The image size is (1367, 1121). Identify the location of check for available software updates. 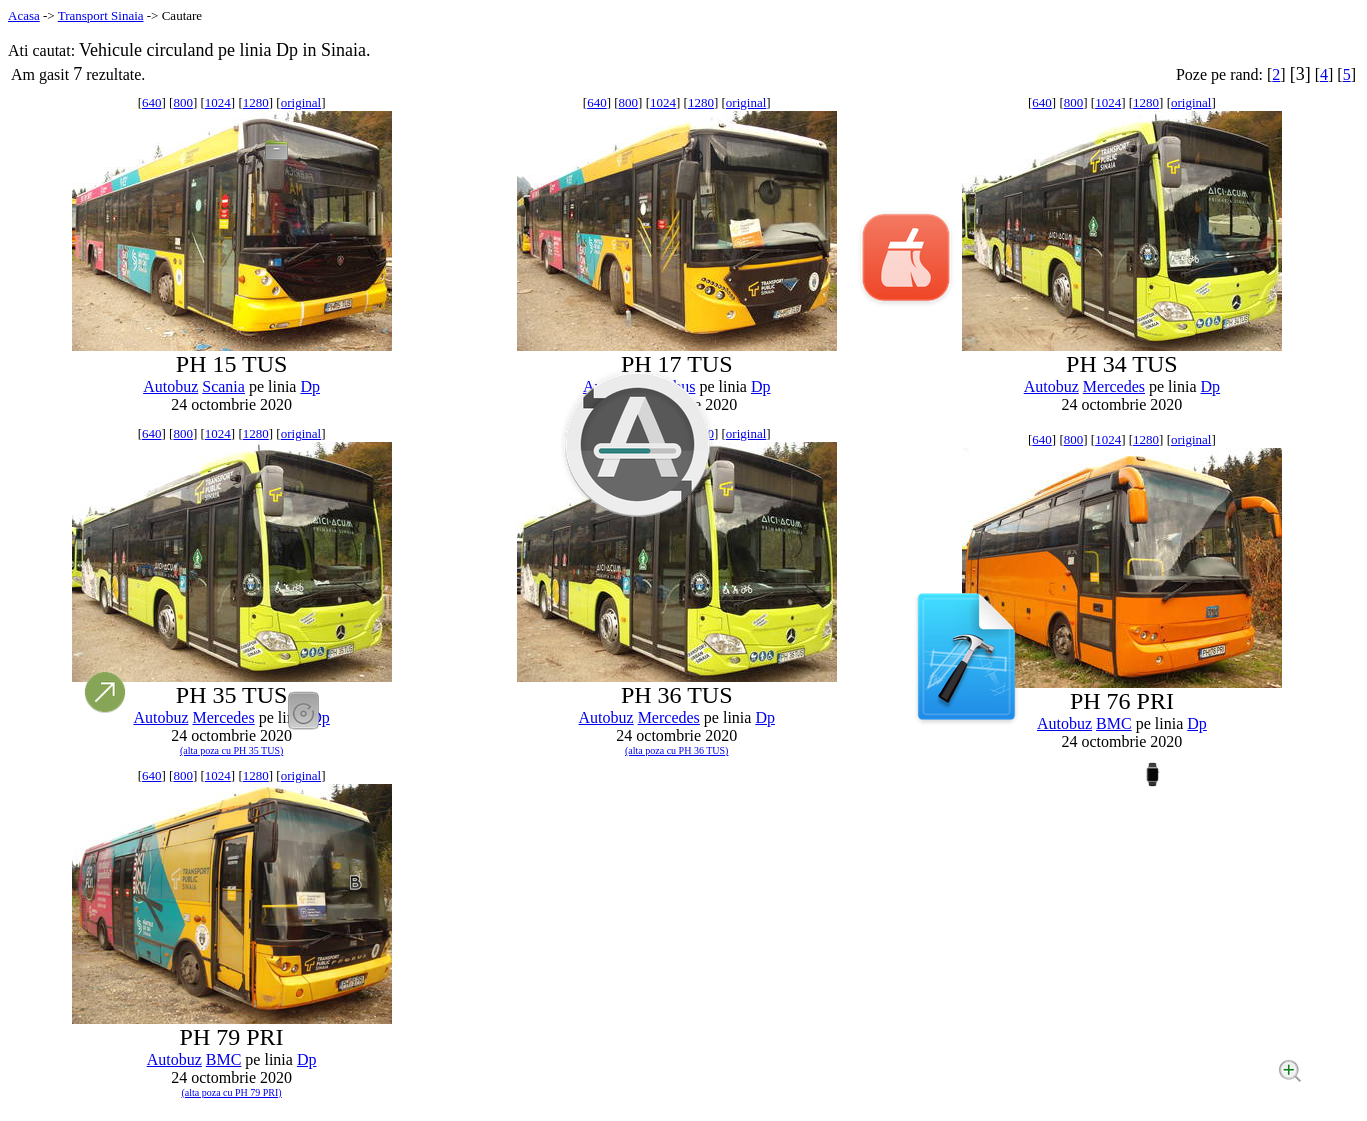
(637, 444).